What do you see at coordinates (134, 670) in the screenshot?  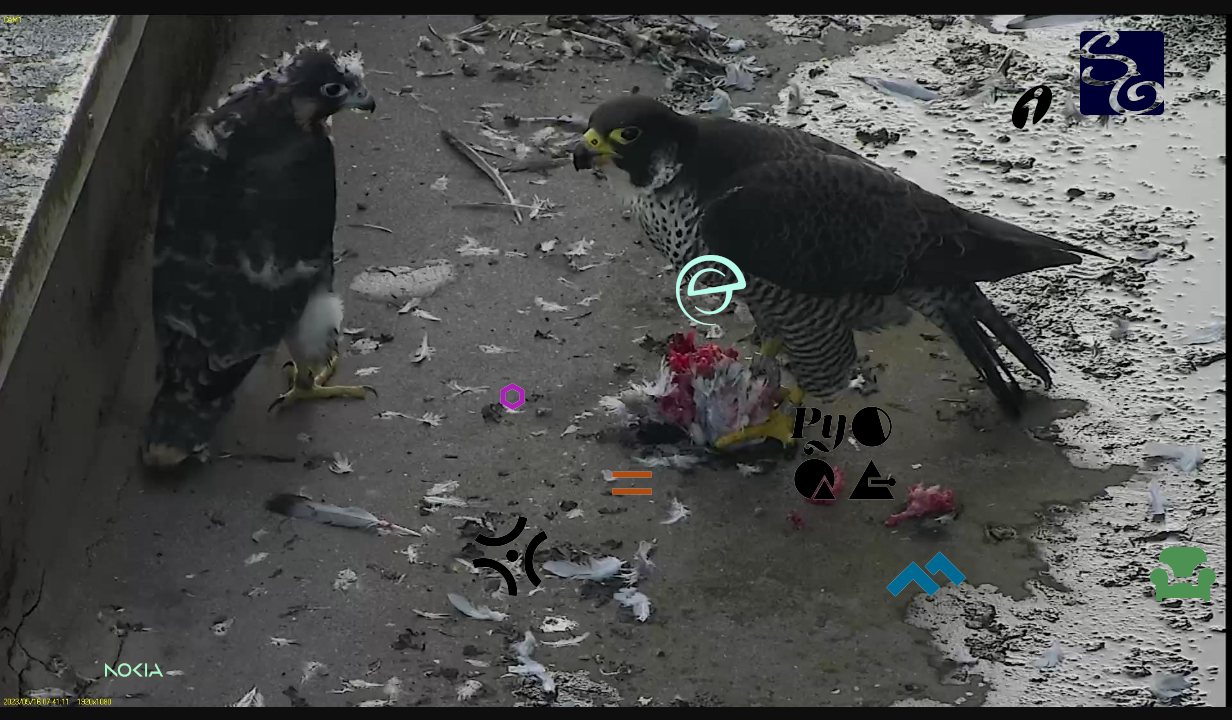 I see `Nokia brand logo` at bounding box center [134, 670].